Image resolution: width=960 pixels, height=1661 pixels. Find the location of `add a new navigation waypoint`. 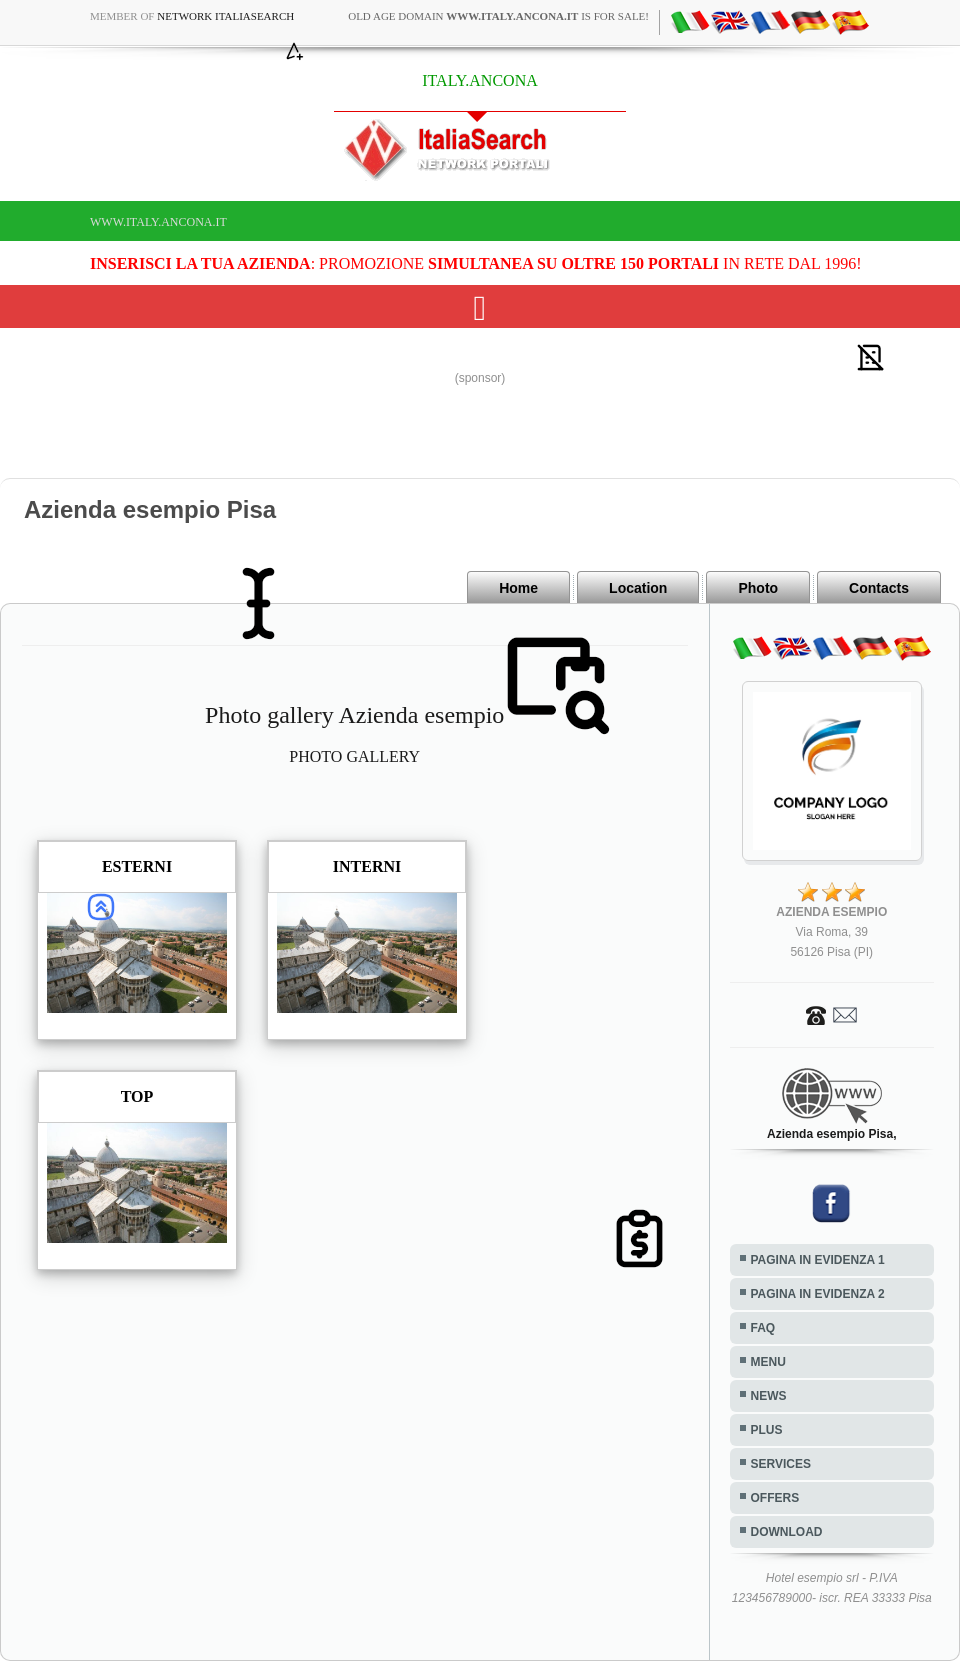

add a new navigation waypoint is located at coordinates (294, 51).